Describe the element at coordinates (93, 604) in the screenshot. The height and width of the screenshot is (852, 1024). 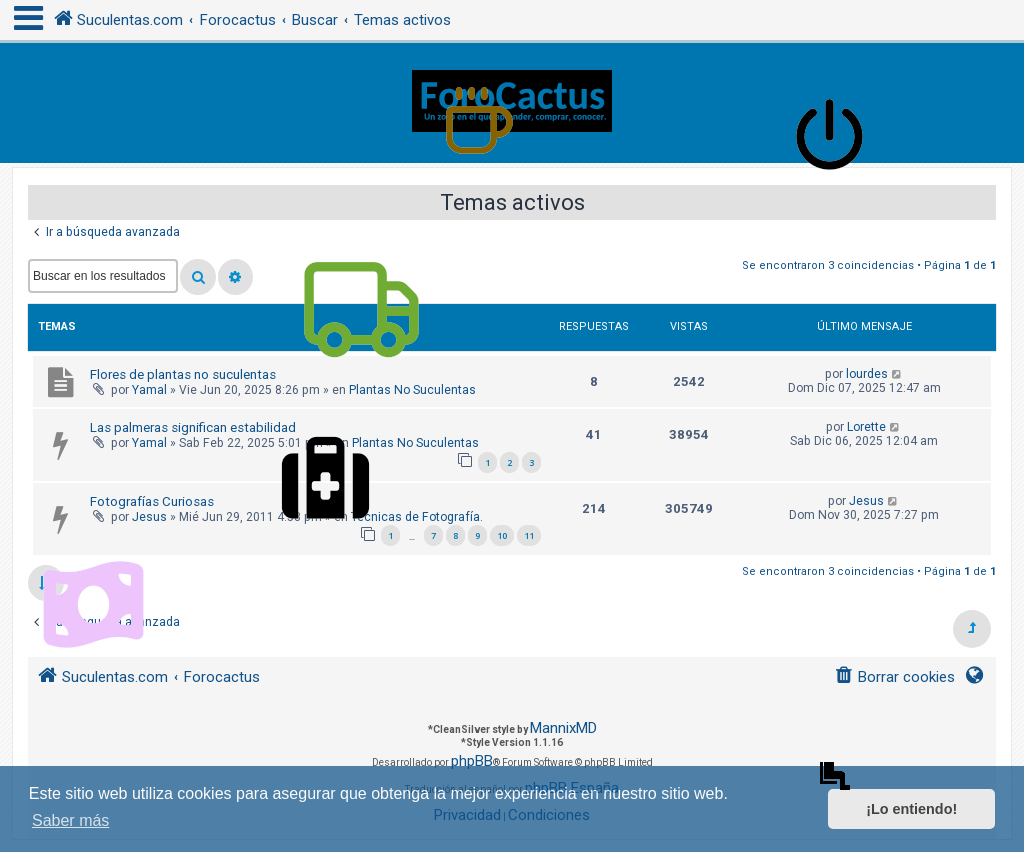
I see `view payment or billing information` at that location.